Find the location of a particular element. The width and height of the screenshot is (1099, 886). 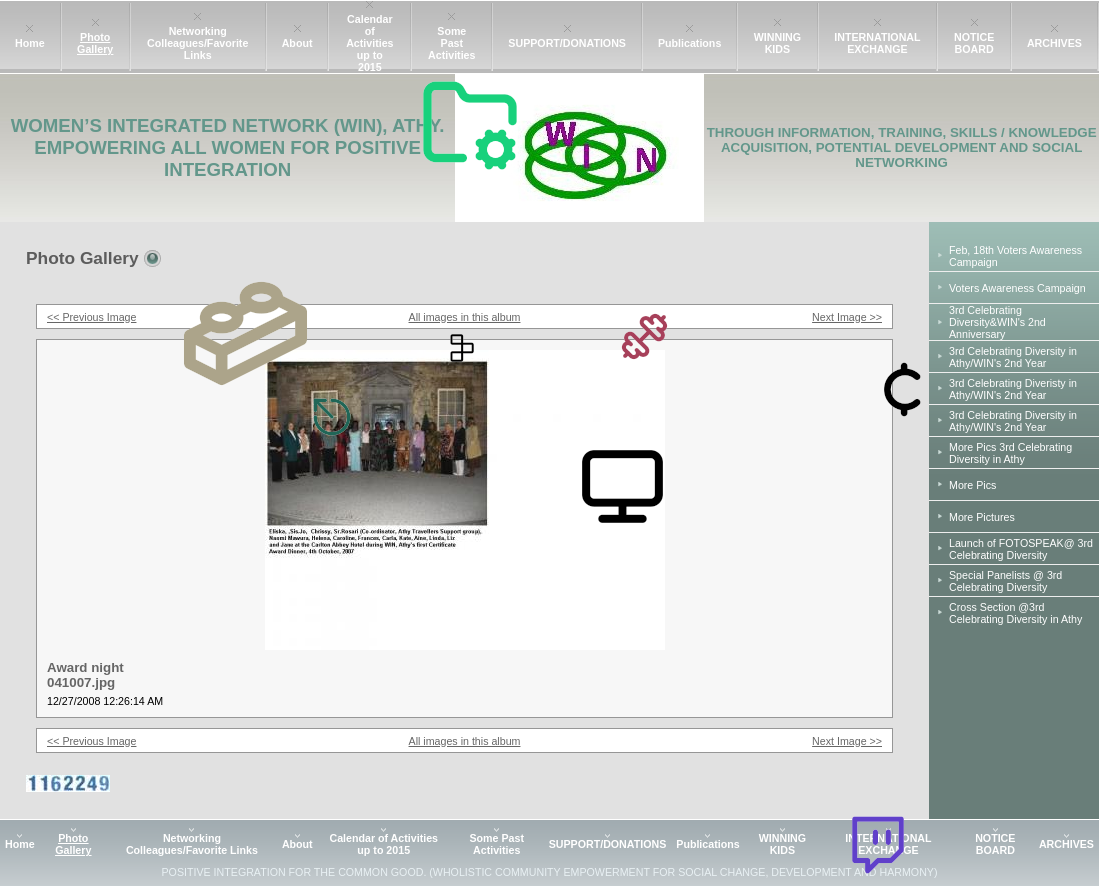

access building blocks or modular components is located at coordinates (245, 331).